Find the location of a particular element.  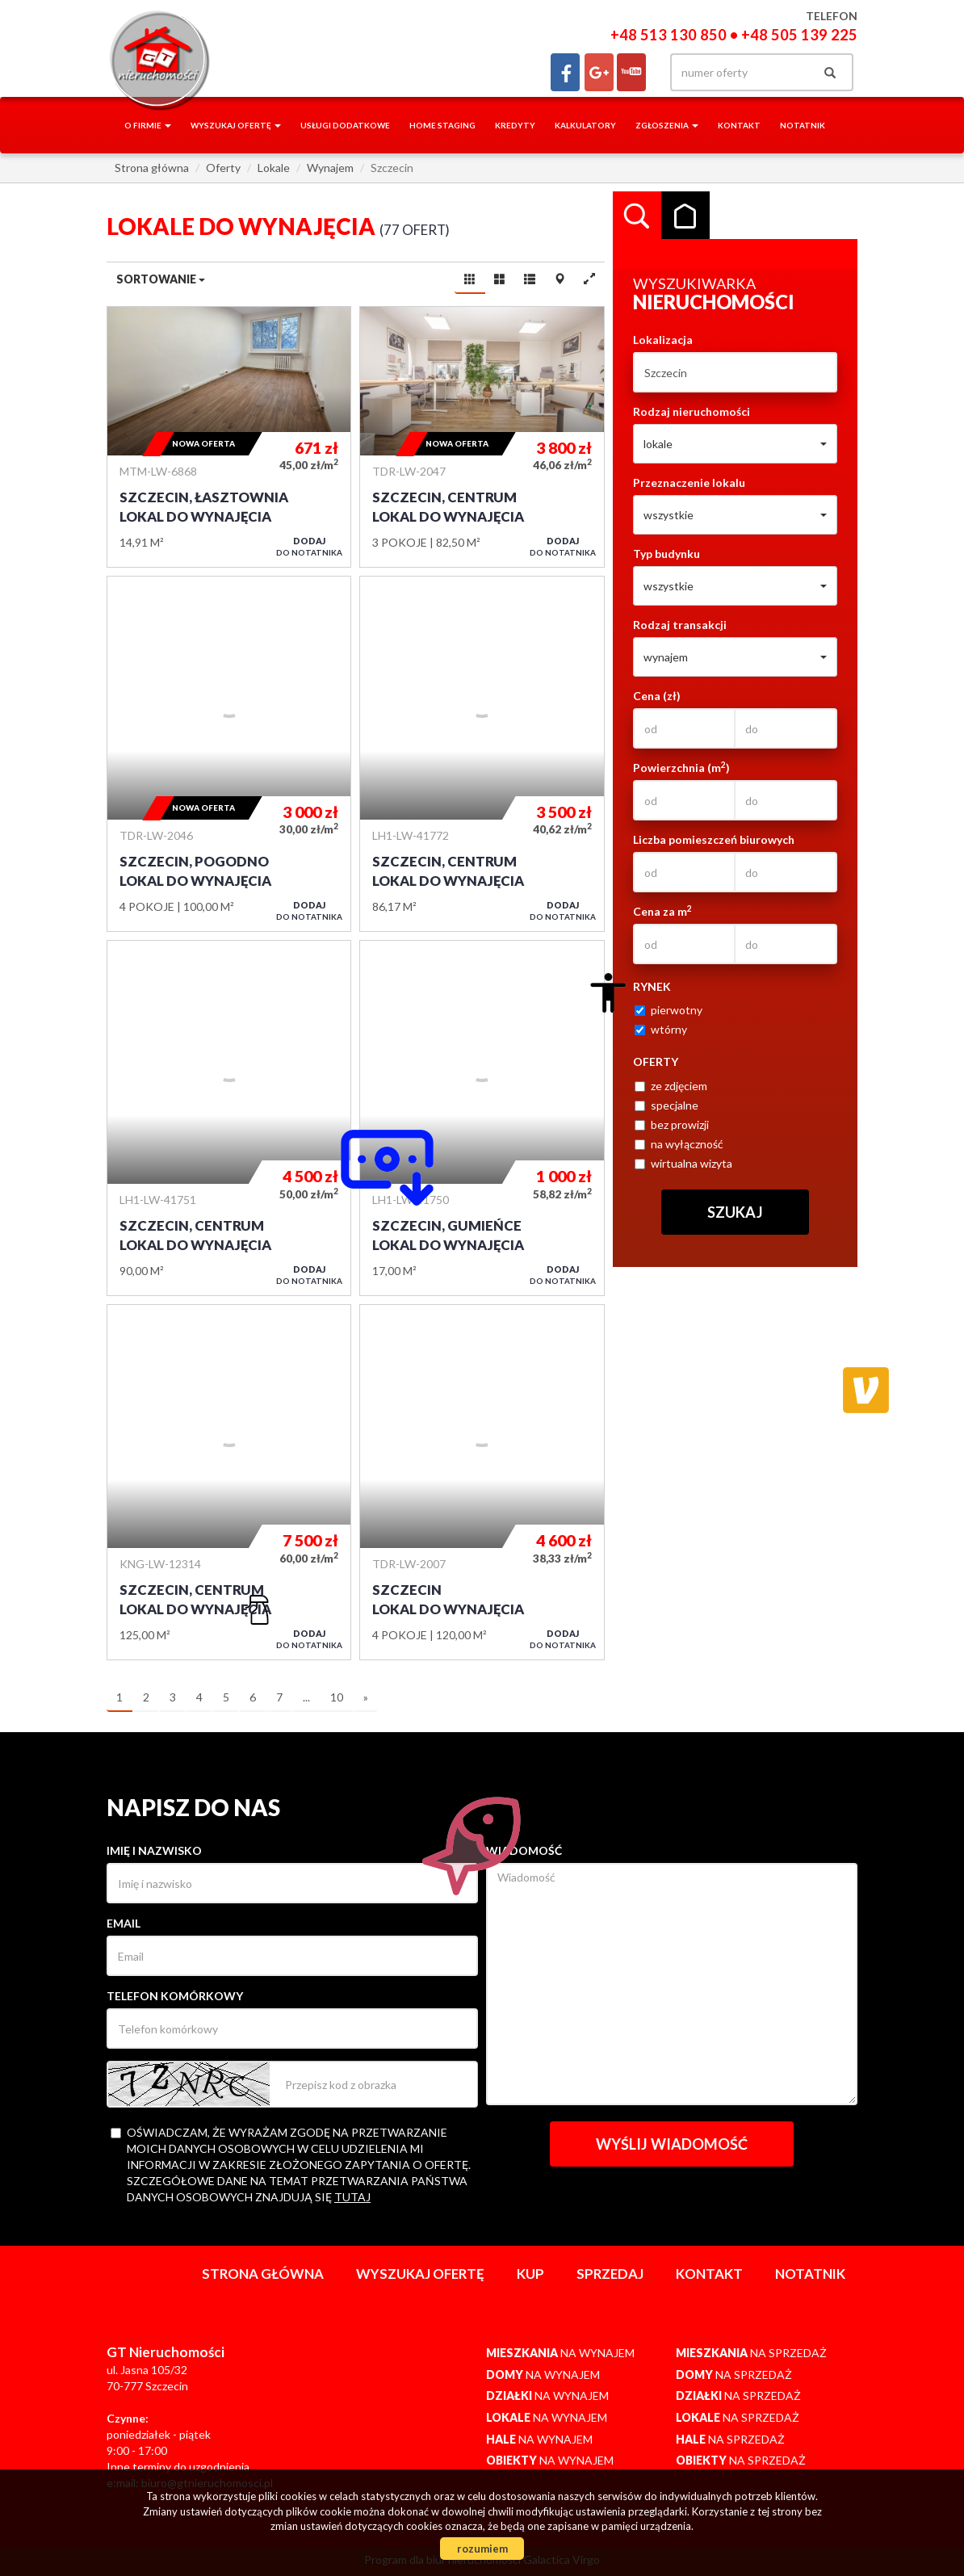

browse seafood or fish-related content is located at coordinates (476, 1841).